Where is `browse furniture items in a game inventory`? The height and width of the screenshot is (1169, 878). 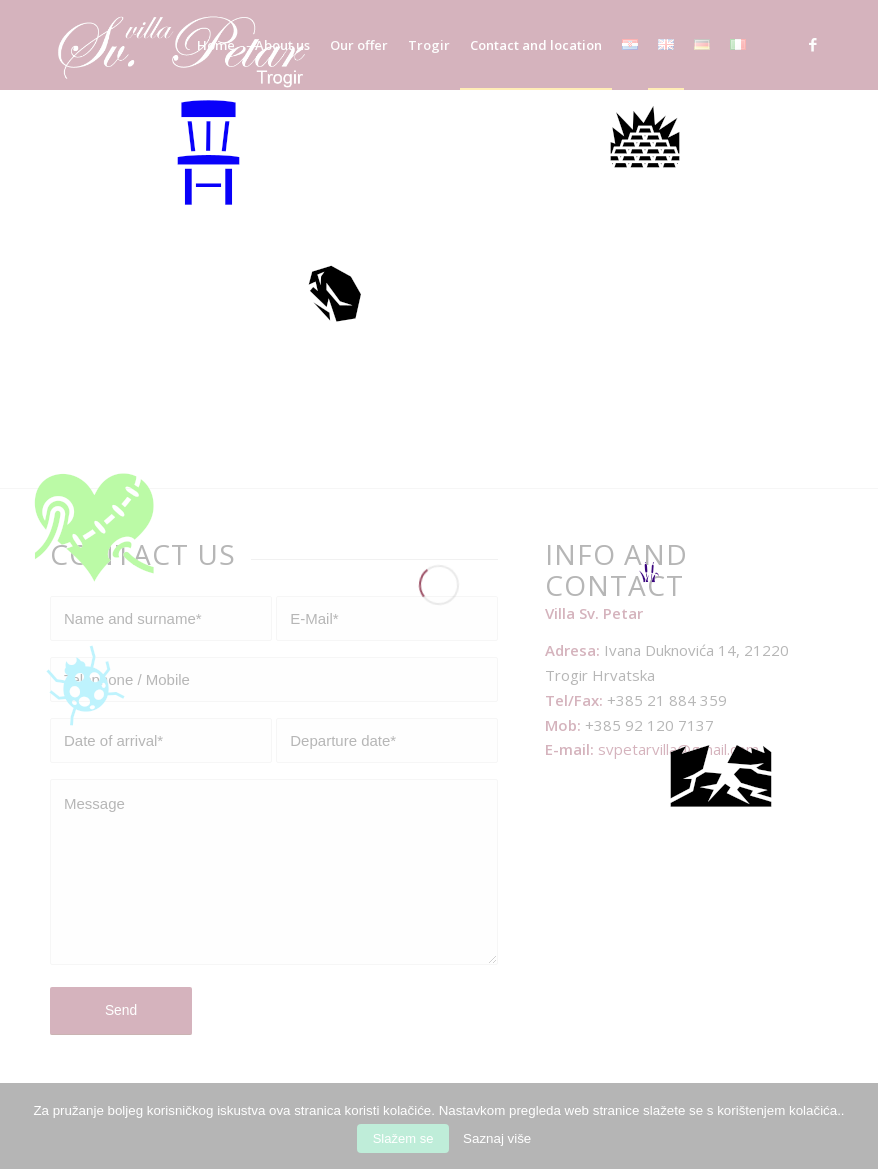 browse furniture items in a game inventory is located at coordinates (208, 152).